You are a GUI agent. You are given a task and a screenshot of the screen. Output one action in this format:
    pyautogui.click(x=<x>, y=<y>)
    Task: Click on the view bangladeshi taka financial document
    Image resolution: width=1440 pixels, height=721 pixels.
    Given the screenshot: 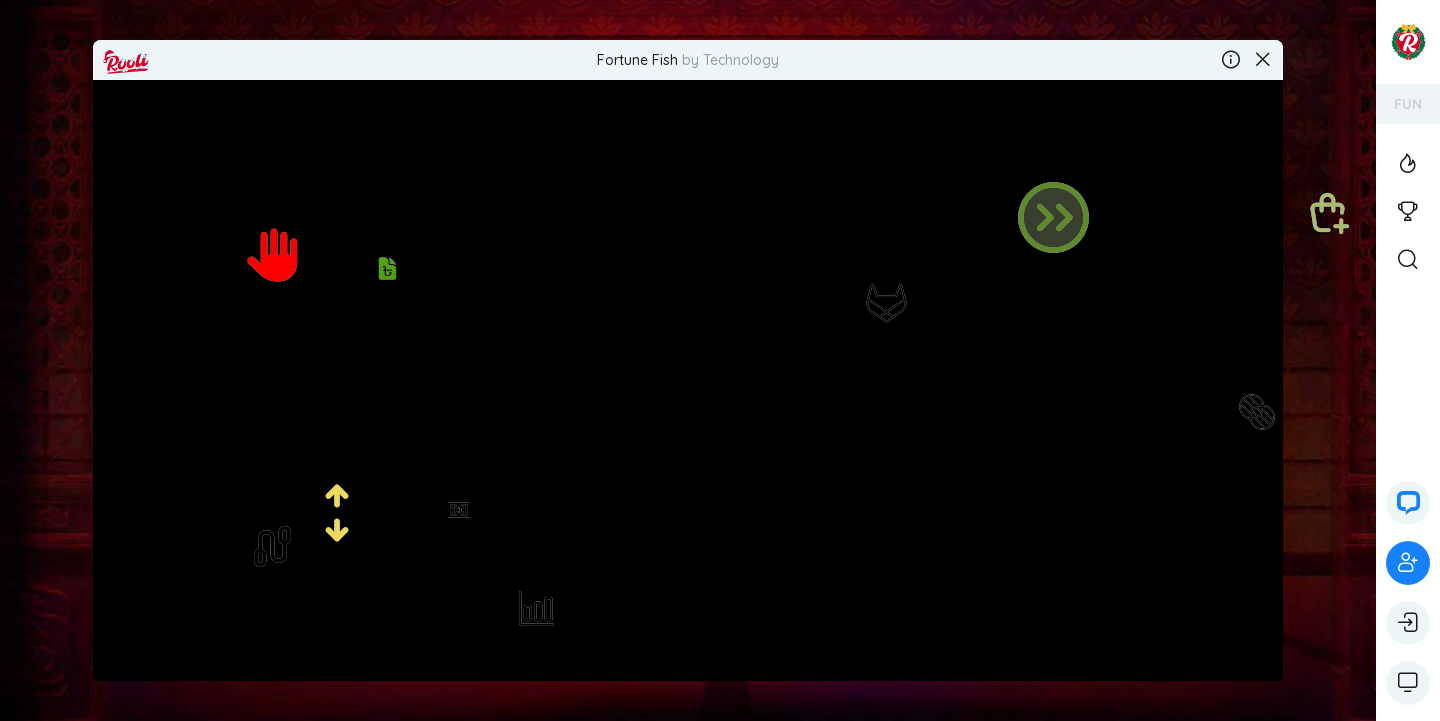 What is the action you would take?
    pyautogui.click(x=387, y=268)
    